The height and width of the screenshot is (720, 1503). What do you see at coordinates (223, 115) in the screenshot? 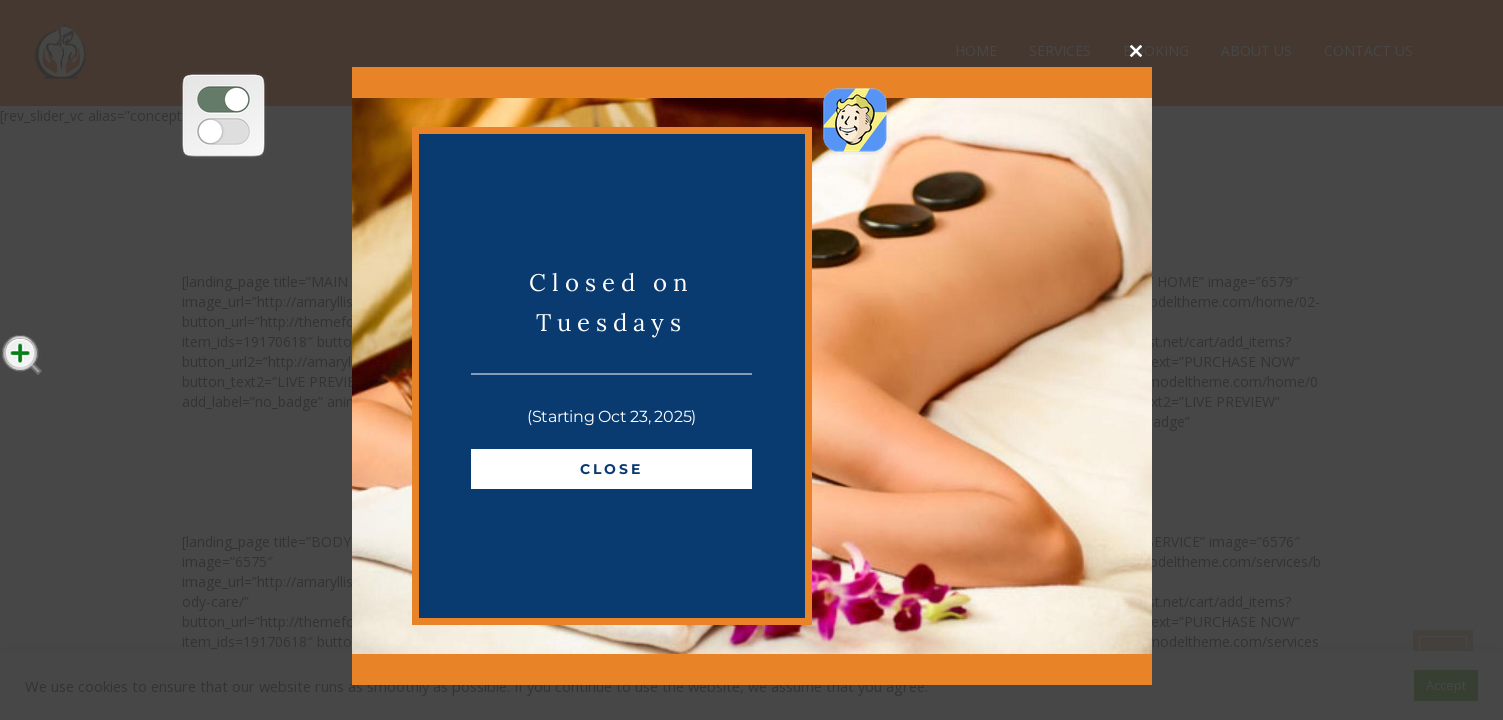
I see `open unity tweak tool settings` at bounding box center [223, 115].